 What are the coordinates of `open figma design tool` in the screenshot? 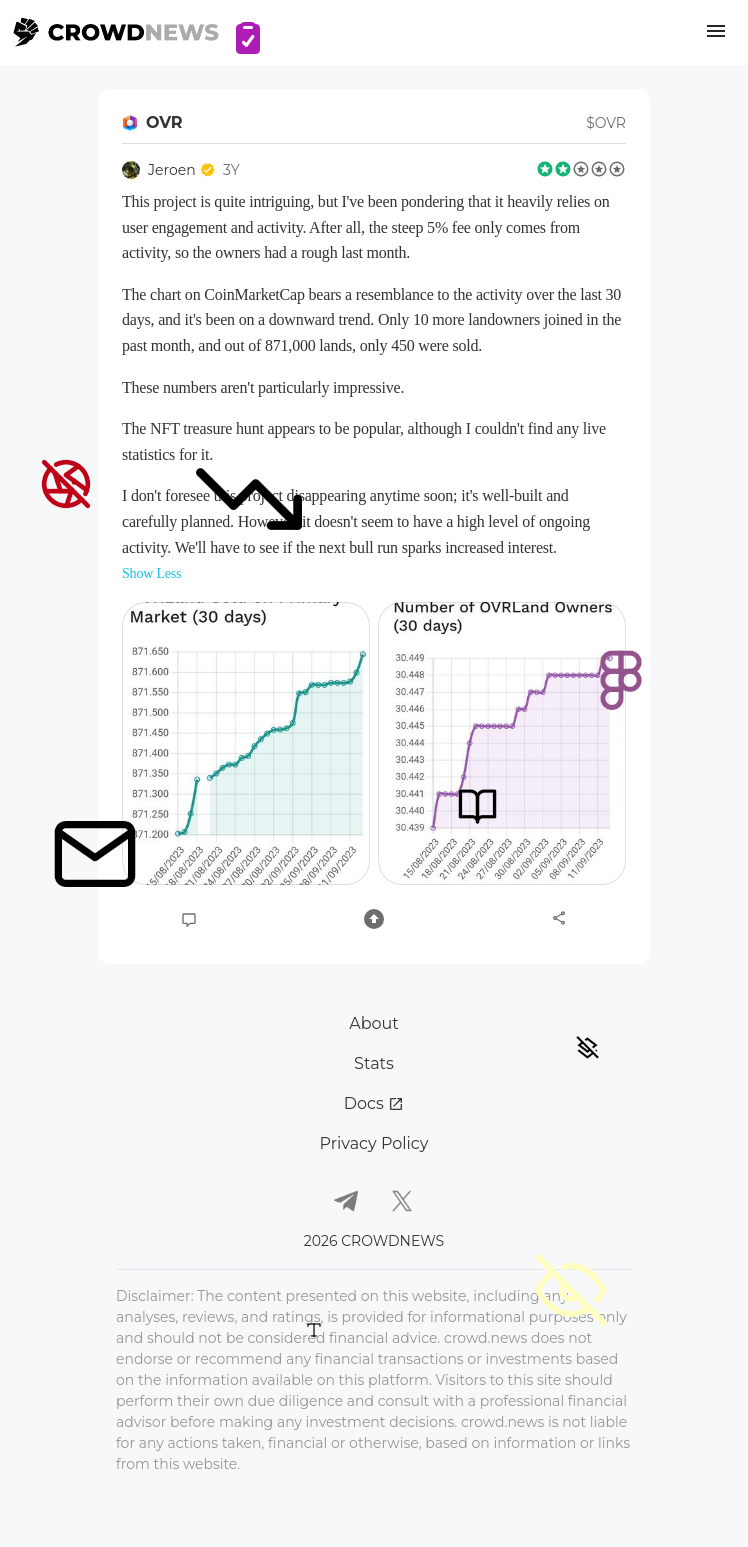 It's located at (621, 679).